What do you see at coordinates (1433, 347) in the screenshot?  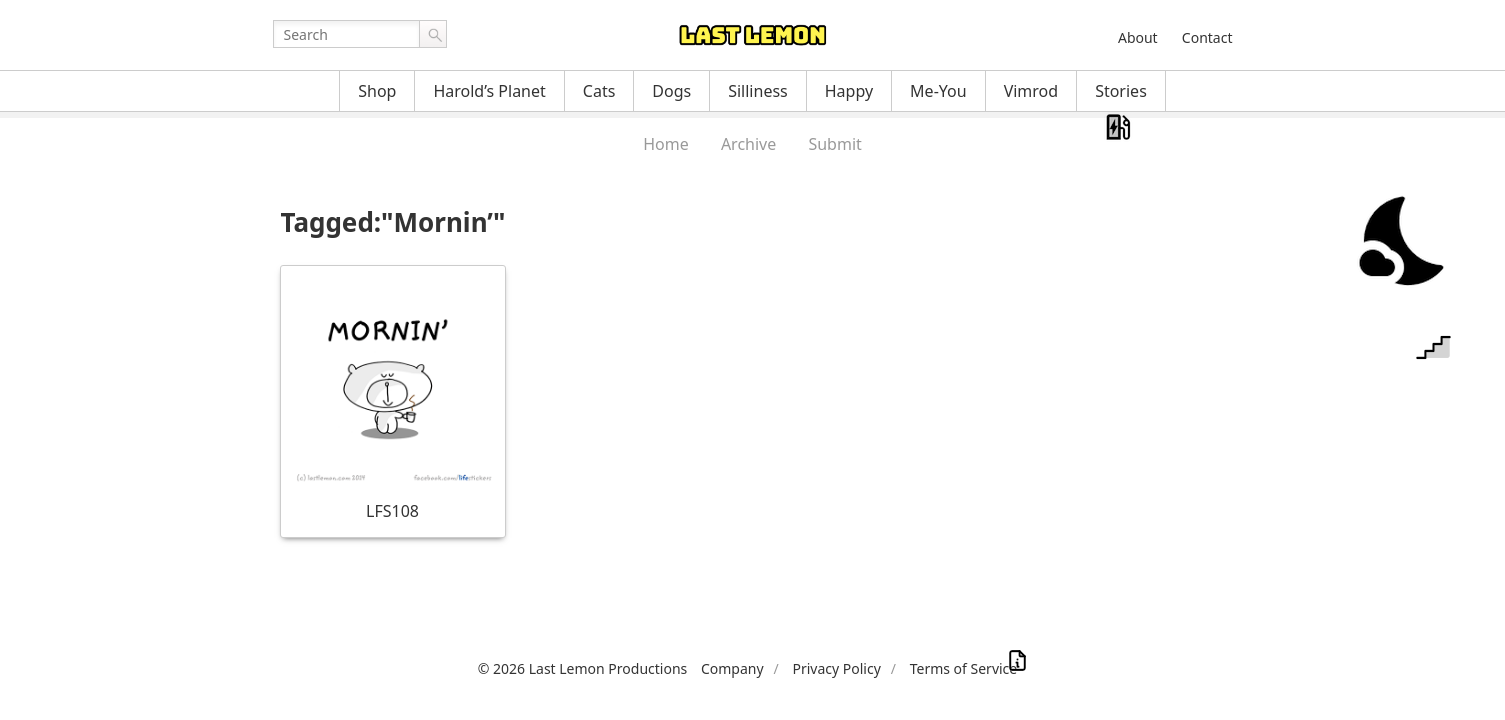 I see `view step count or fitness progress` at bounding box center [1433, 347].